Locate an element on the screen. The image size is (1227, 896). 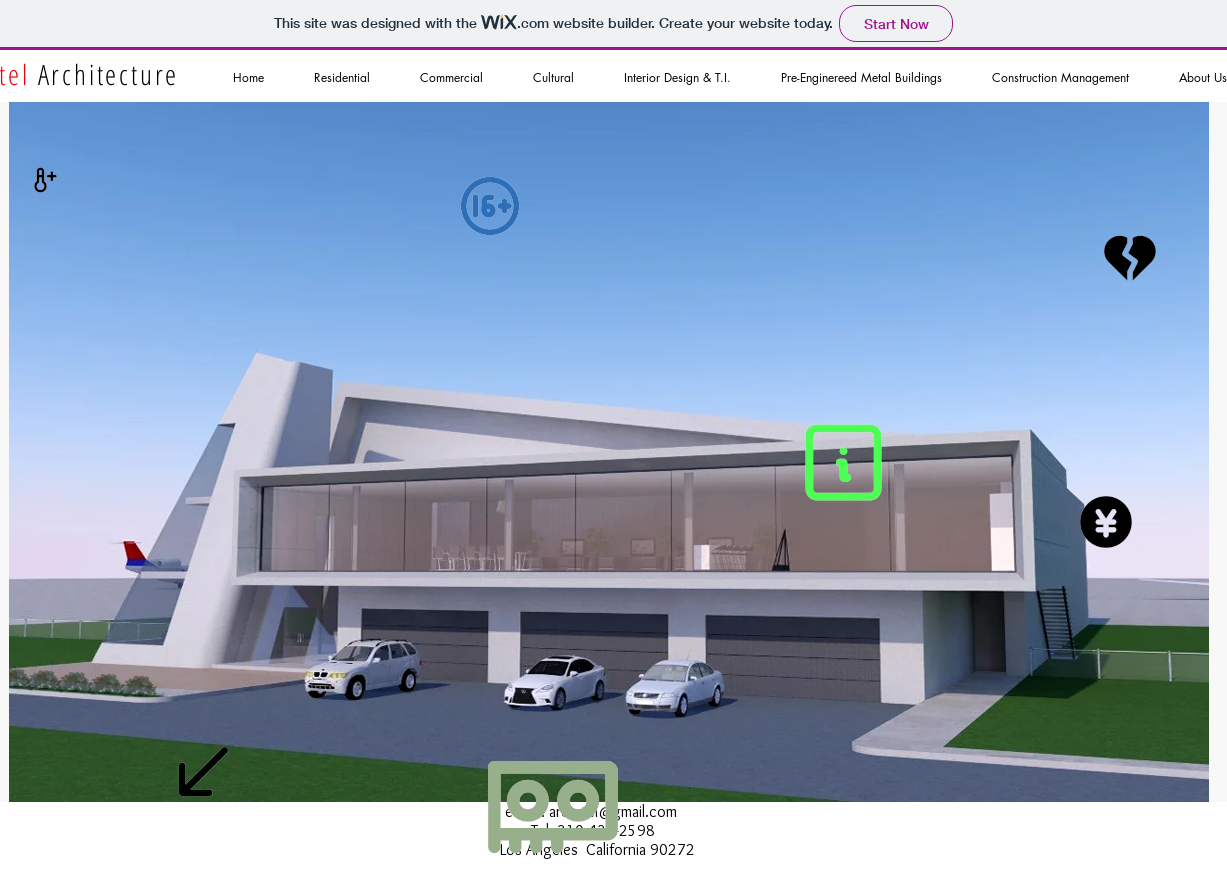
increase temperature setting is located at coordinates (43, 180).